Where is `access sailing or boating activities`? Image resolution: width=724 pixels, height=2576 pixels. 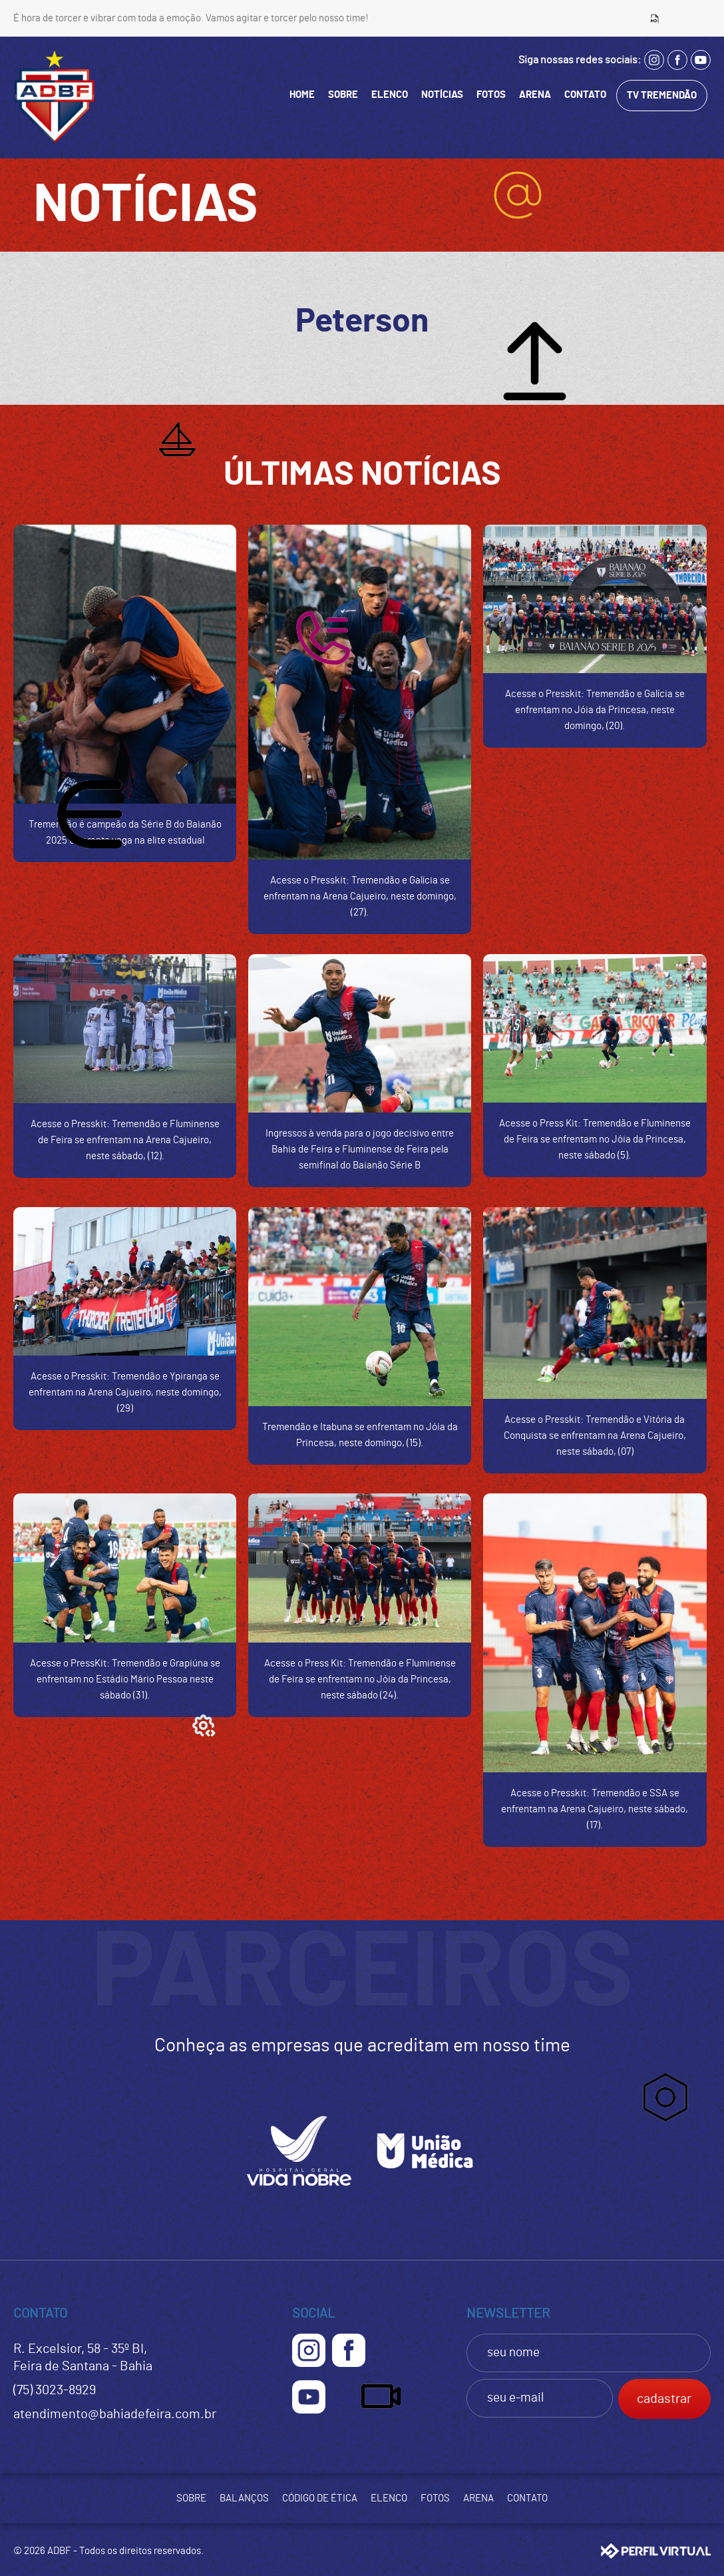 access sailing or boating activities is located at coordinates (177, 441).